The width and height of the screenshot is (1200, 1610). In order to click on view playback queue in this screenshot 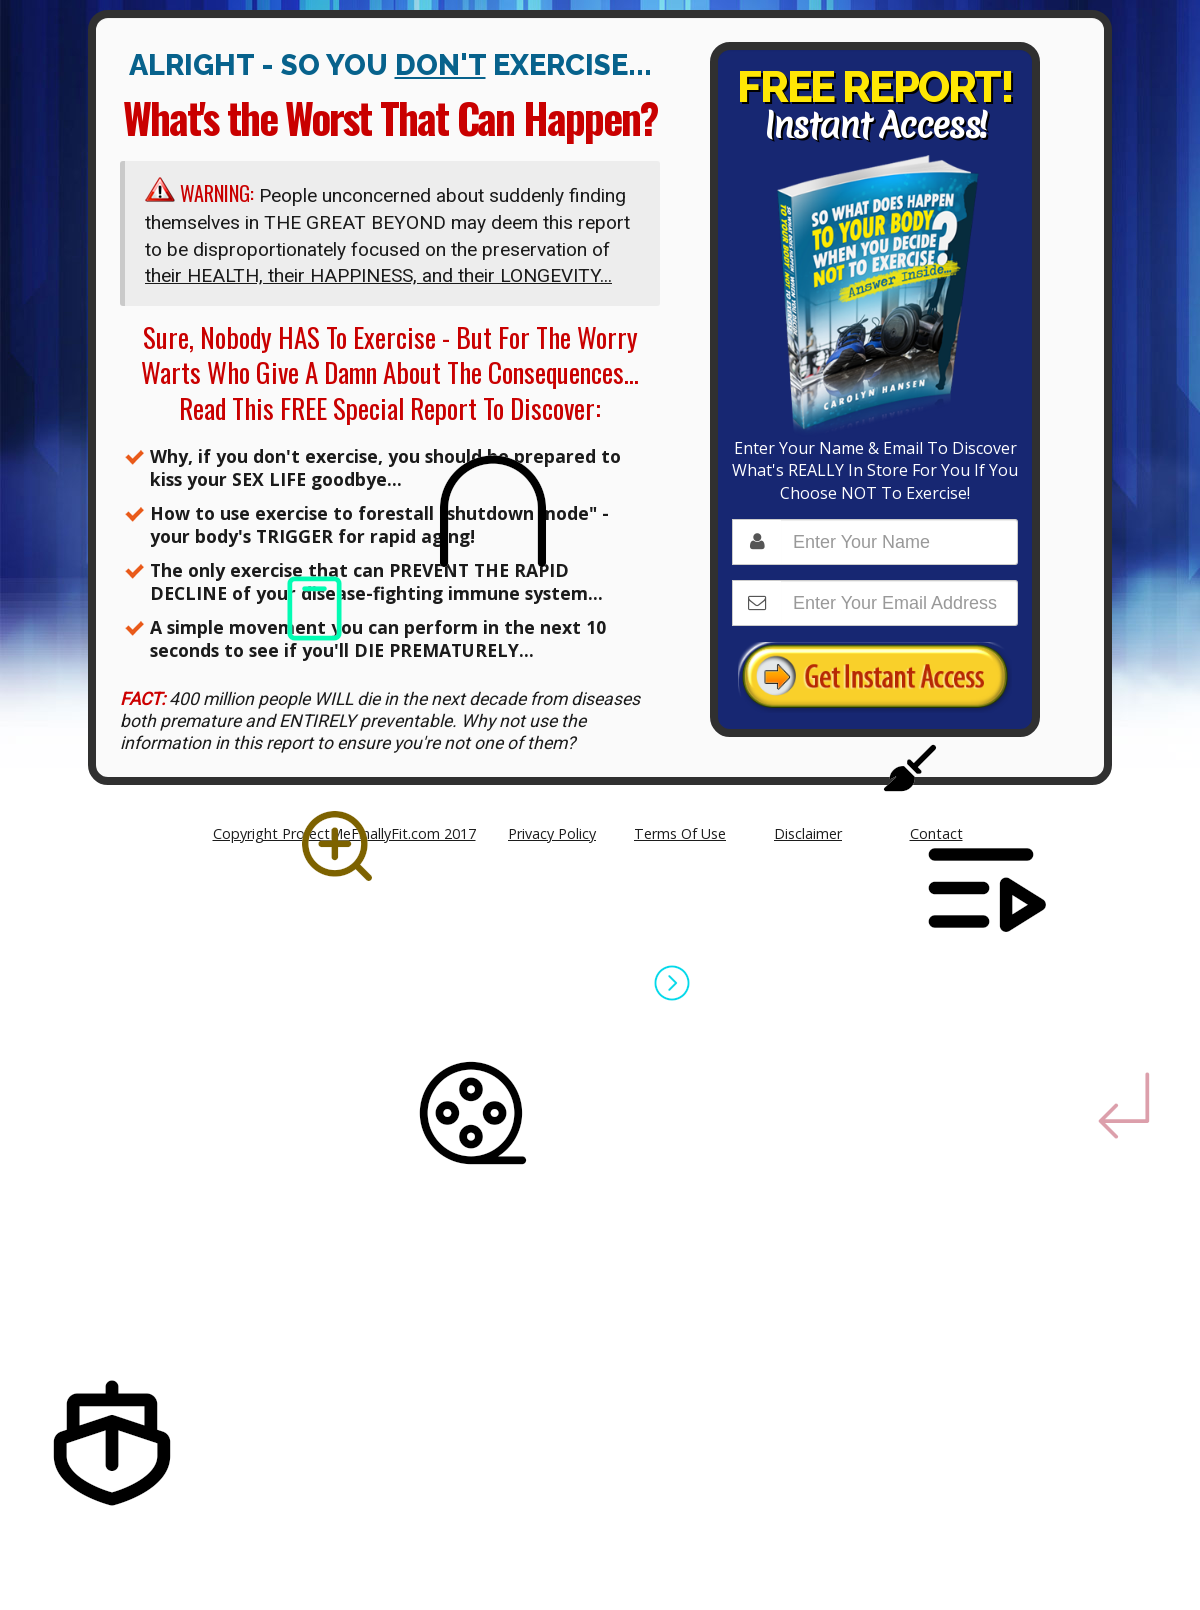, I will do `click(981, 888)`.